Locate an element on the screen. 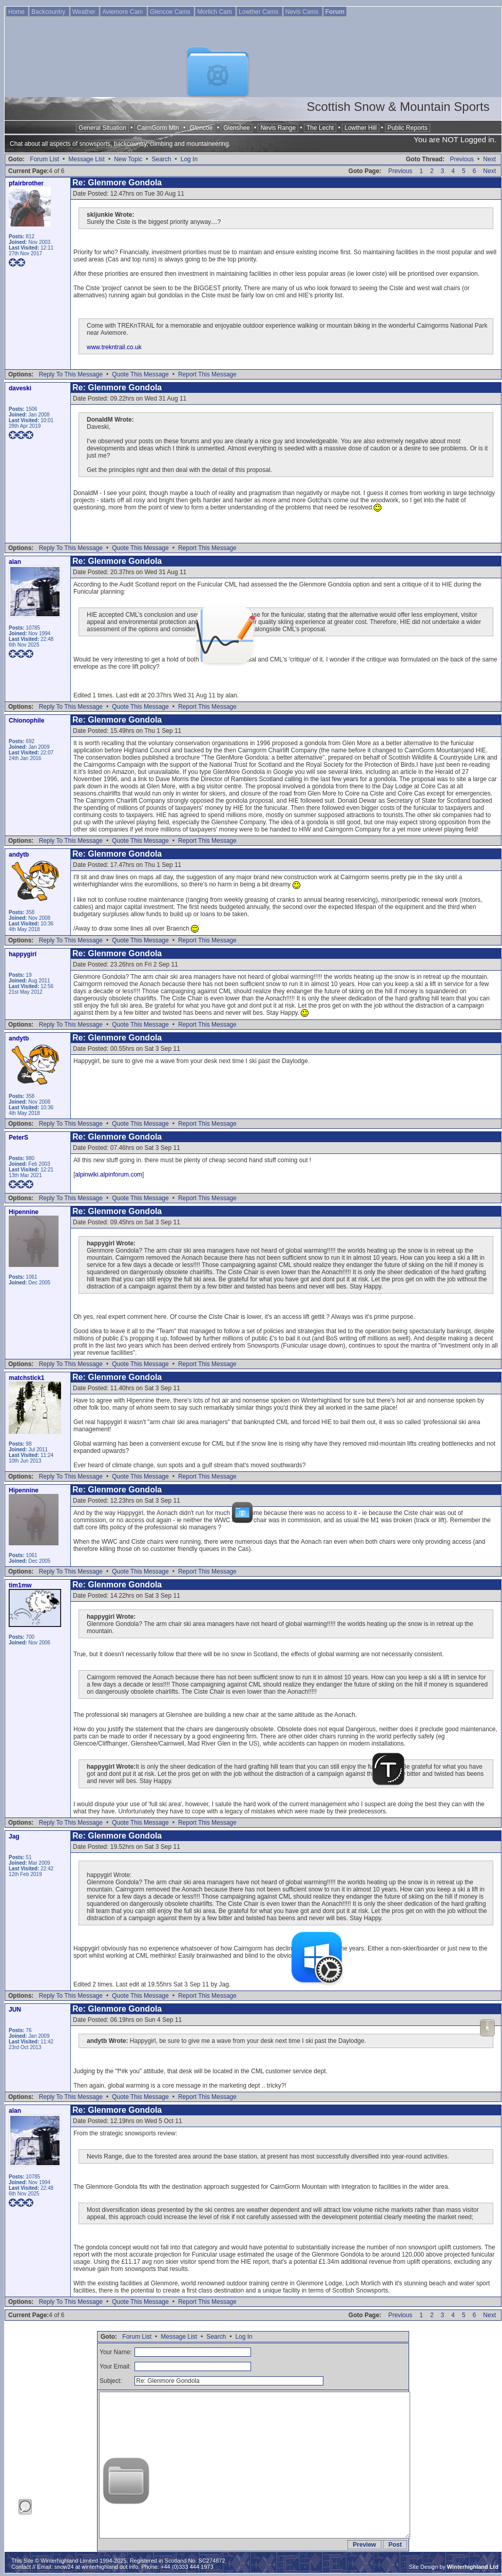 The height and width of the screenshot is (2576, 502). open the files app to browse documents is located at coordinates (126, 2480).